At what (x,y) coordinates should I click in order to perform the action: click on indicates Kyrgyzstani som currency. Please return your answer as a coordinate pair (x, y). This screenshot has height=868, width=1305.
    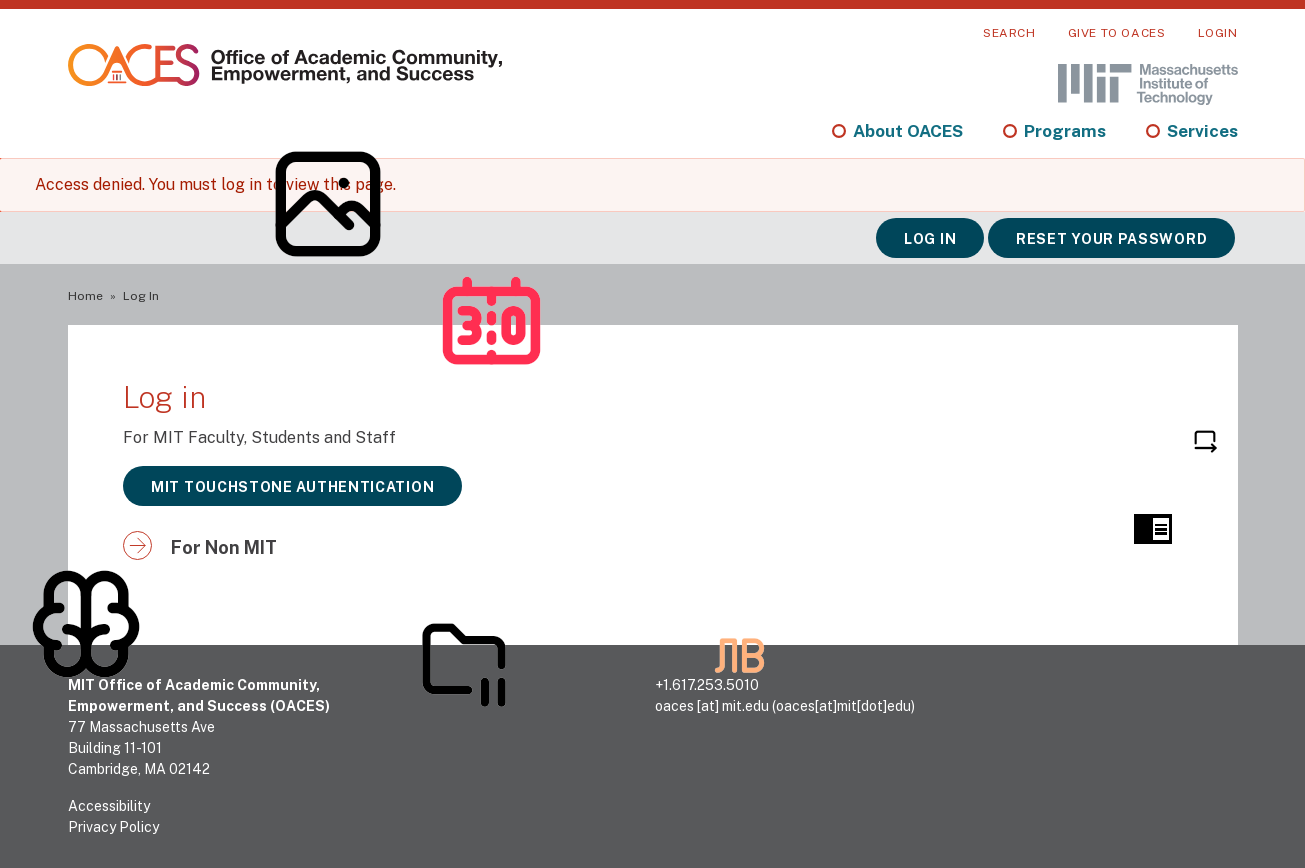
    Looking at the image, I should click on (739, 655).